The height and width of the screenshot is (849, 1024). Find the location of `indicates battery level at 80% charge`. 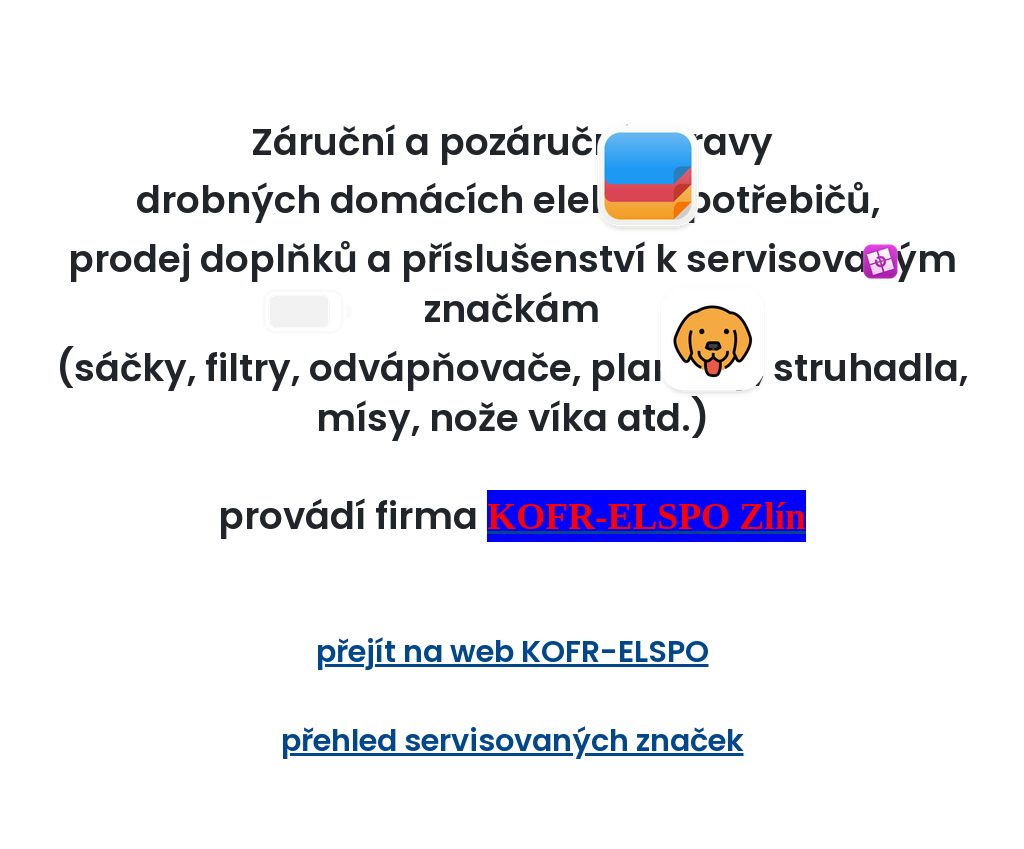

indicates battery level at 80% charge is located at coordinates (307, 311).